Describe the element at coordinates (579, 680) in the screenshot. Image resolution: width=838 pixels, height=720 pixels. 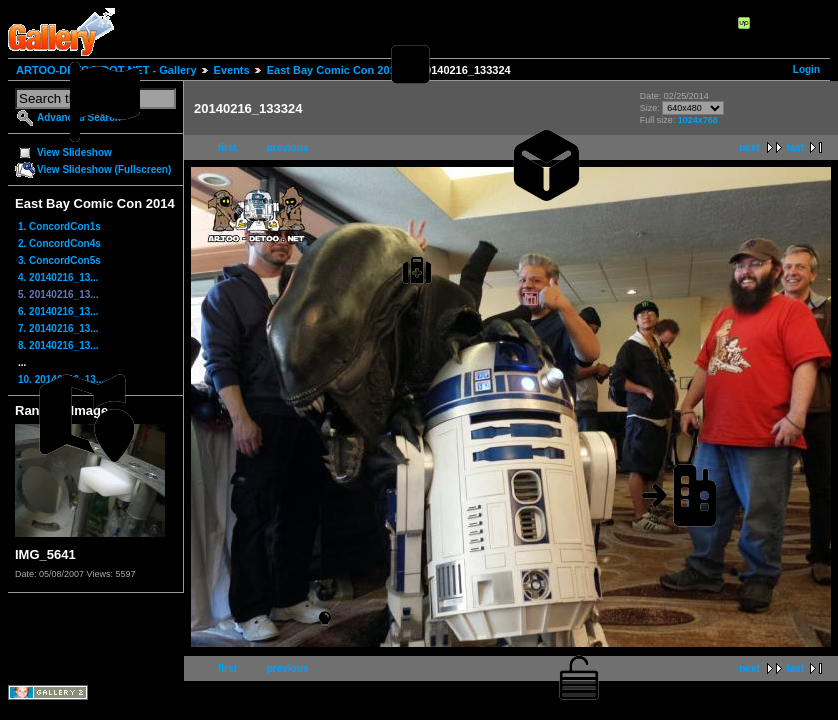
I see `indicates an unlocked or unsecured state` at that location.